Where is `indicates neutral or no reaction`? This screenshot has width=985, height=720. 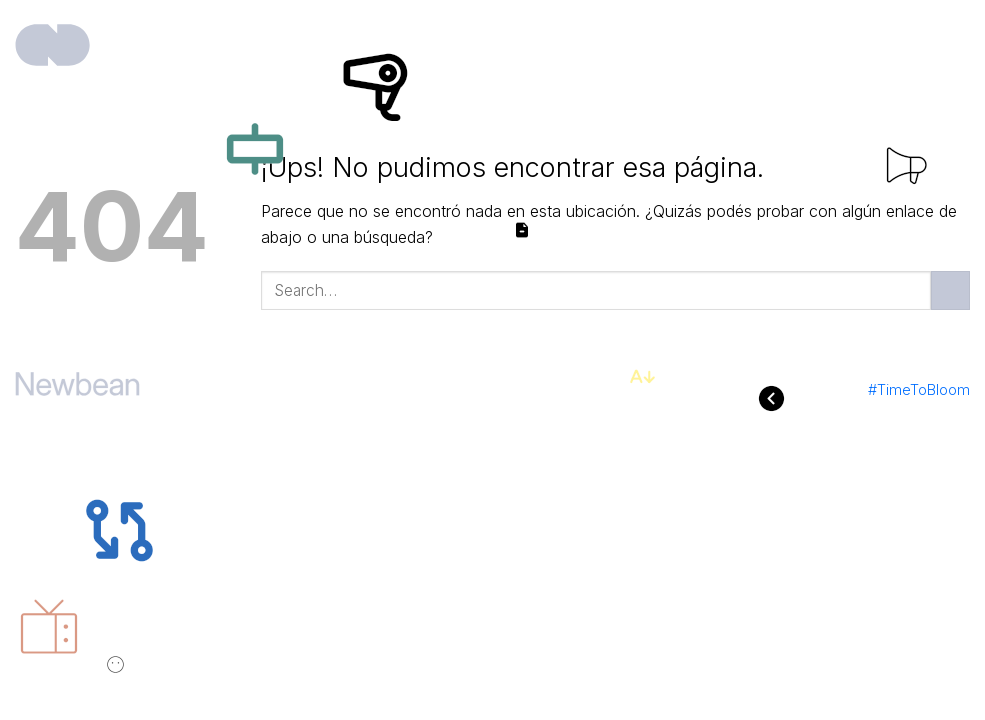
indicates neutral or no reaction is located at coordinates (115, 664).